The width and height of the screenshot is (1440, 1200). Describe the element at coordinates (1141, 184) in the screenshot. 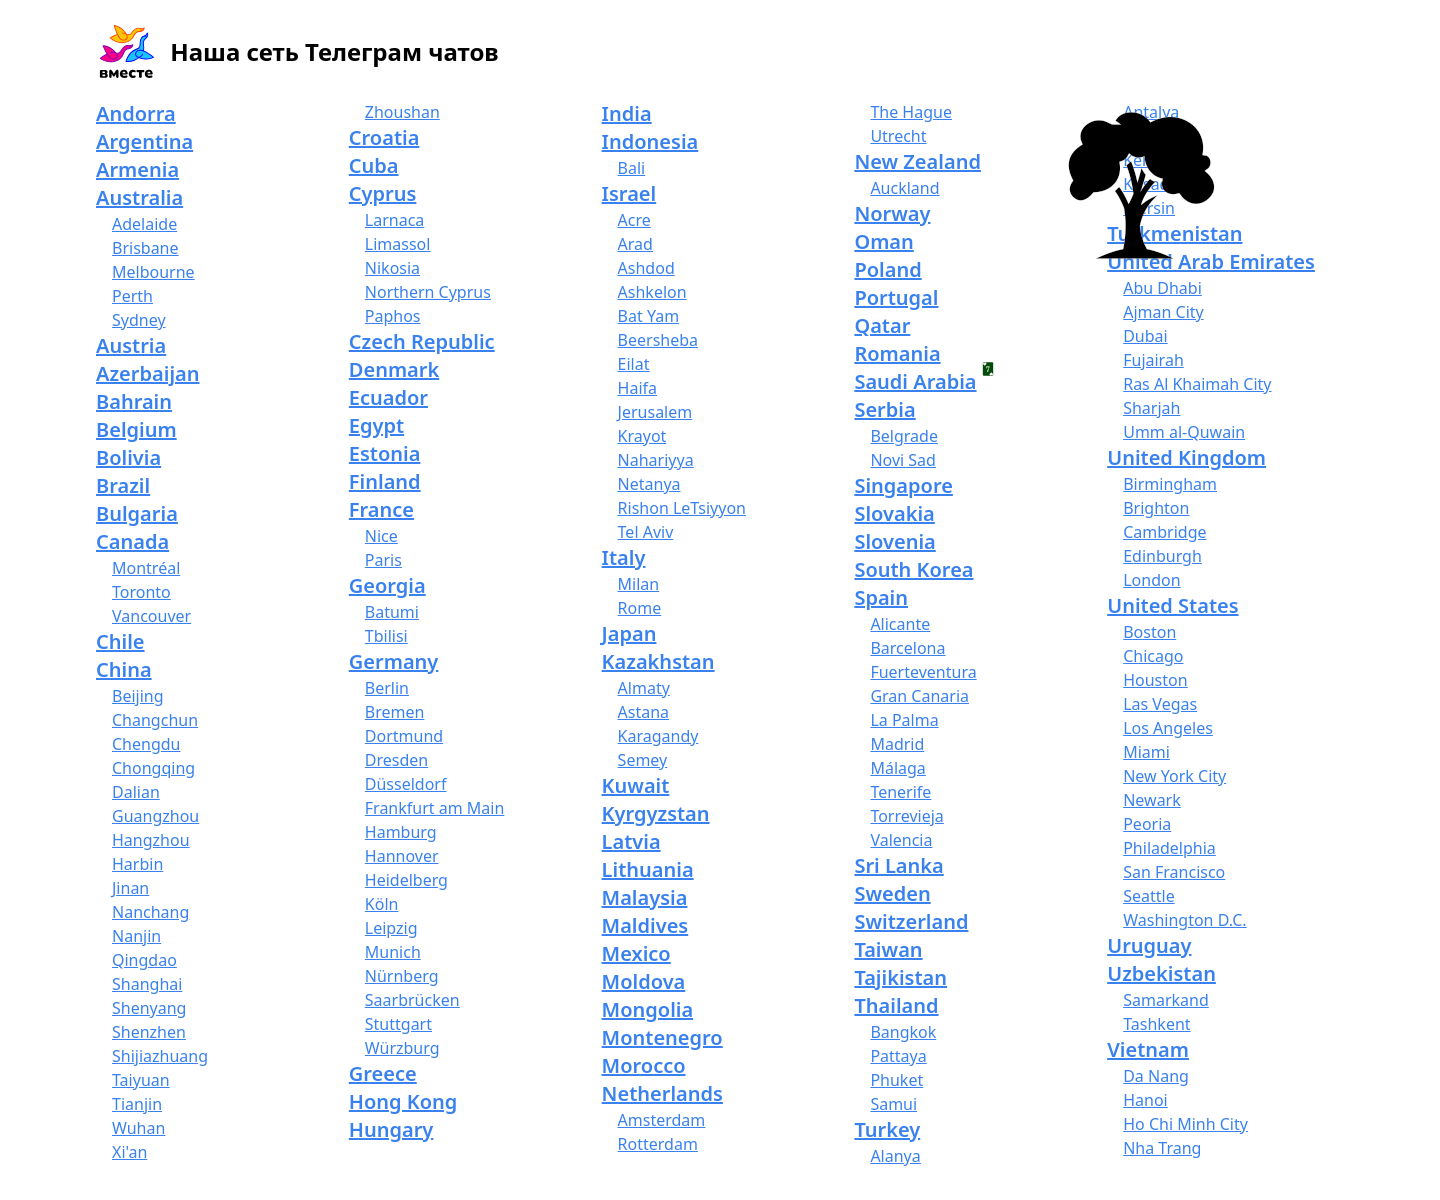

I see `select beech tree type in a nature or forestry game` at that location.